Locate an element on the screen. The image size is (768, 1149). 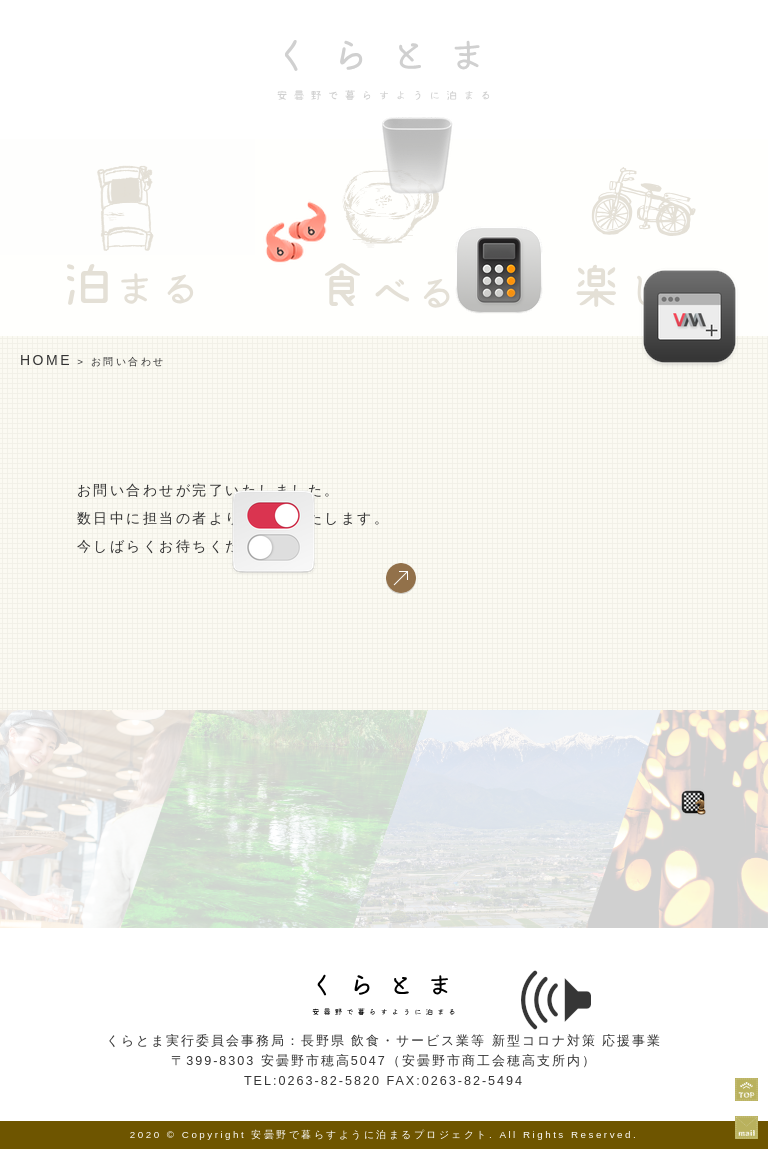
open the chess app is located at coordinates (693, 802).